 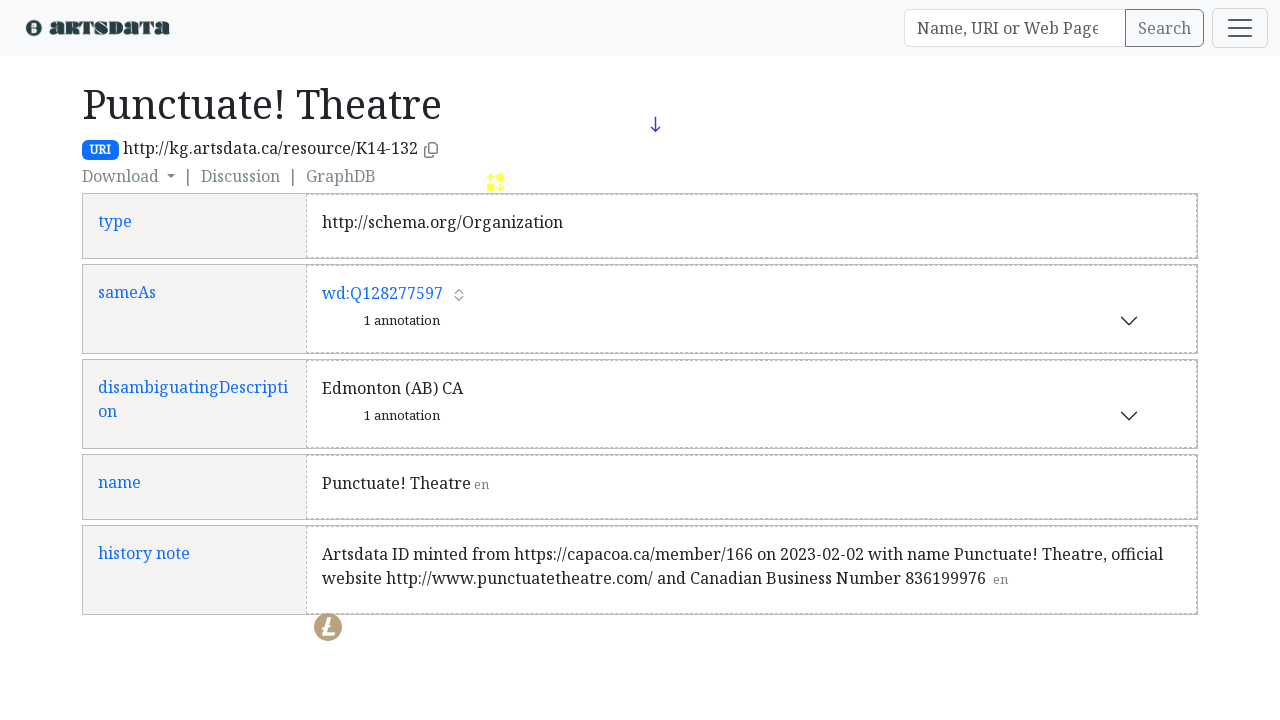 I want to click on swap or exchange items, so click(x=495, y=182).